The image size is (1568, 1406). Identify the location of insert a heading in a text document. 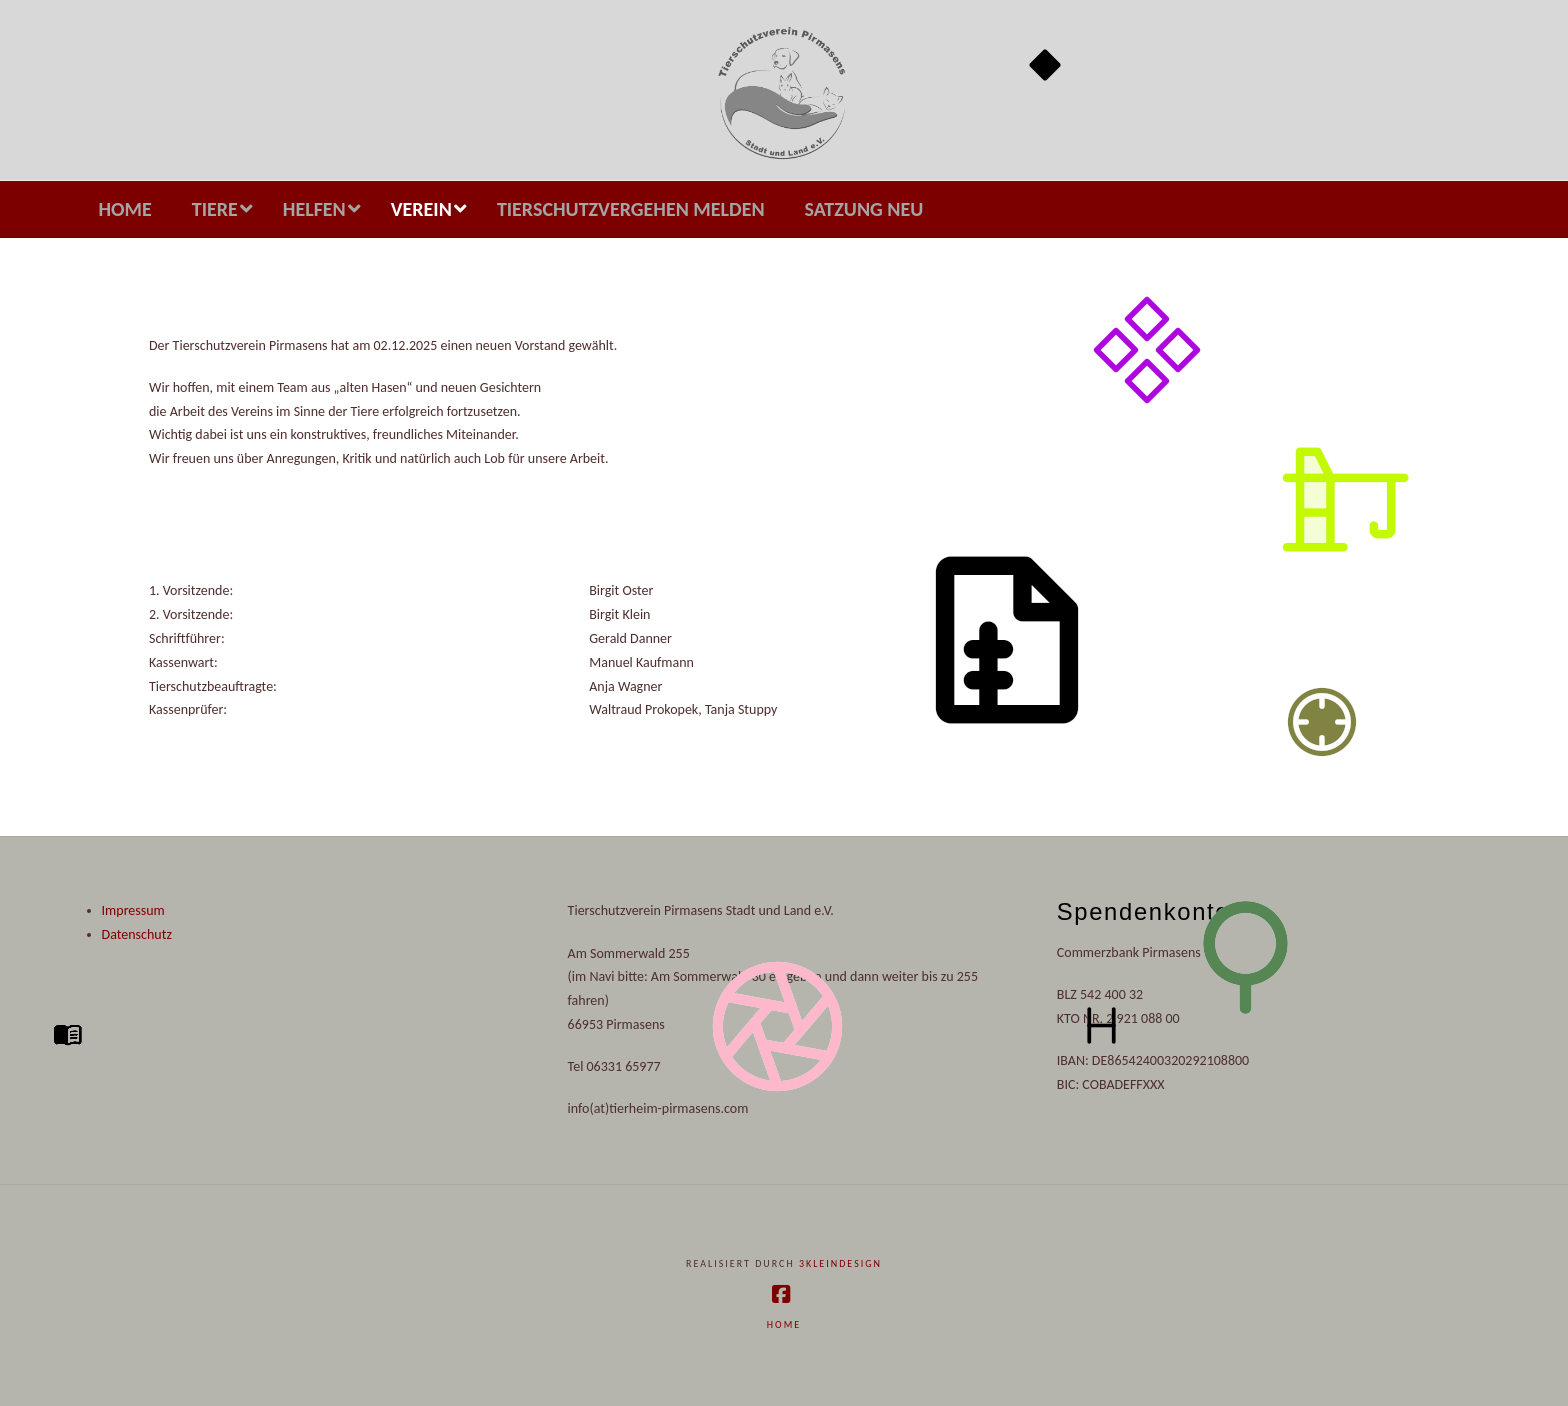
(1101, 1025).